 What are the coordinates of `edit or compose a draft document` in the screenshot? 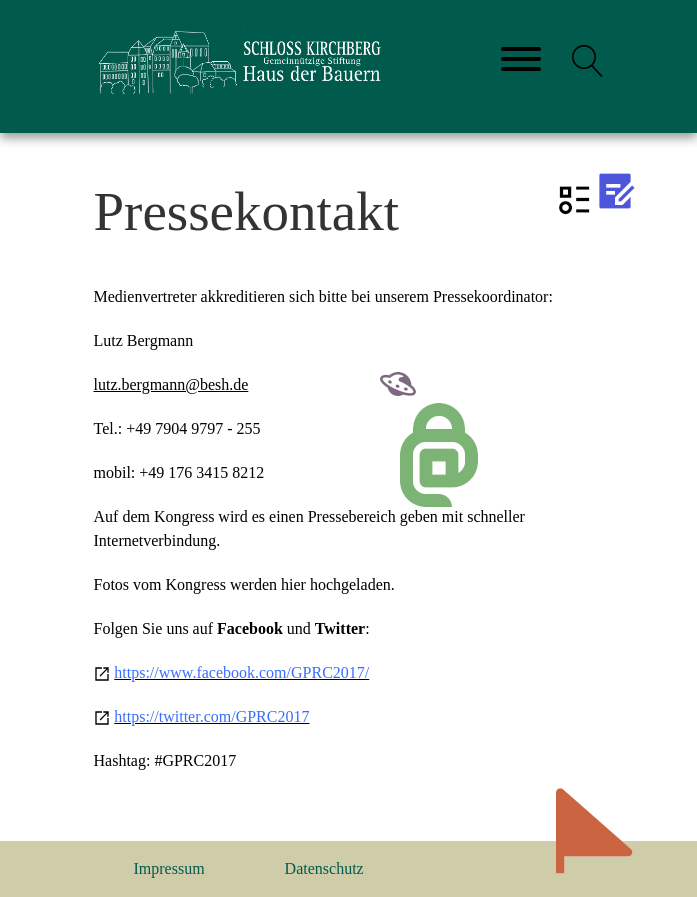 It's located at (615, 191).